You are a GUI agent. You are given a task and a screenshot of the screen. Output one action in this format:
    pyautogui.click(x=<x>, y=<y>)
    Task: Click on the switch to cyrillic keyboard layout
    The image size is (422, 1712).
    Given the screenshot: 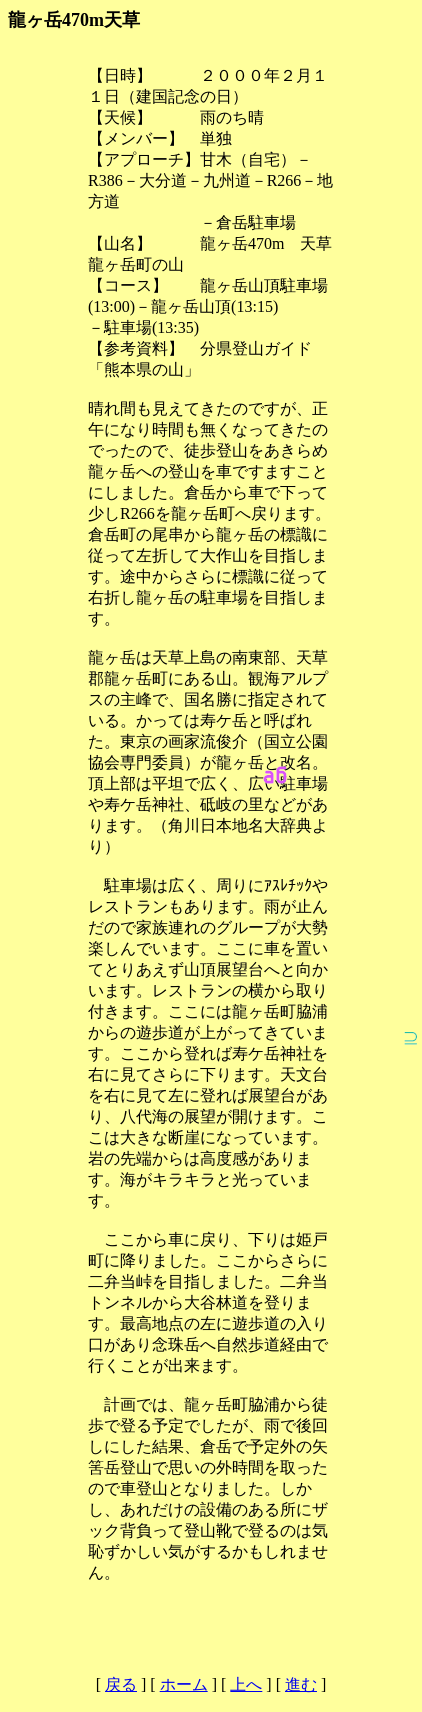 What is the action you would take?
    pyautogui.click(x=275, y=775)
    